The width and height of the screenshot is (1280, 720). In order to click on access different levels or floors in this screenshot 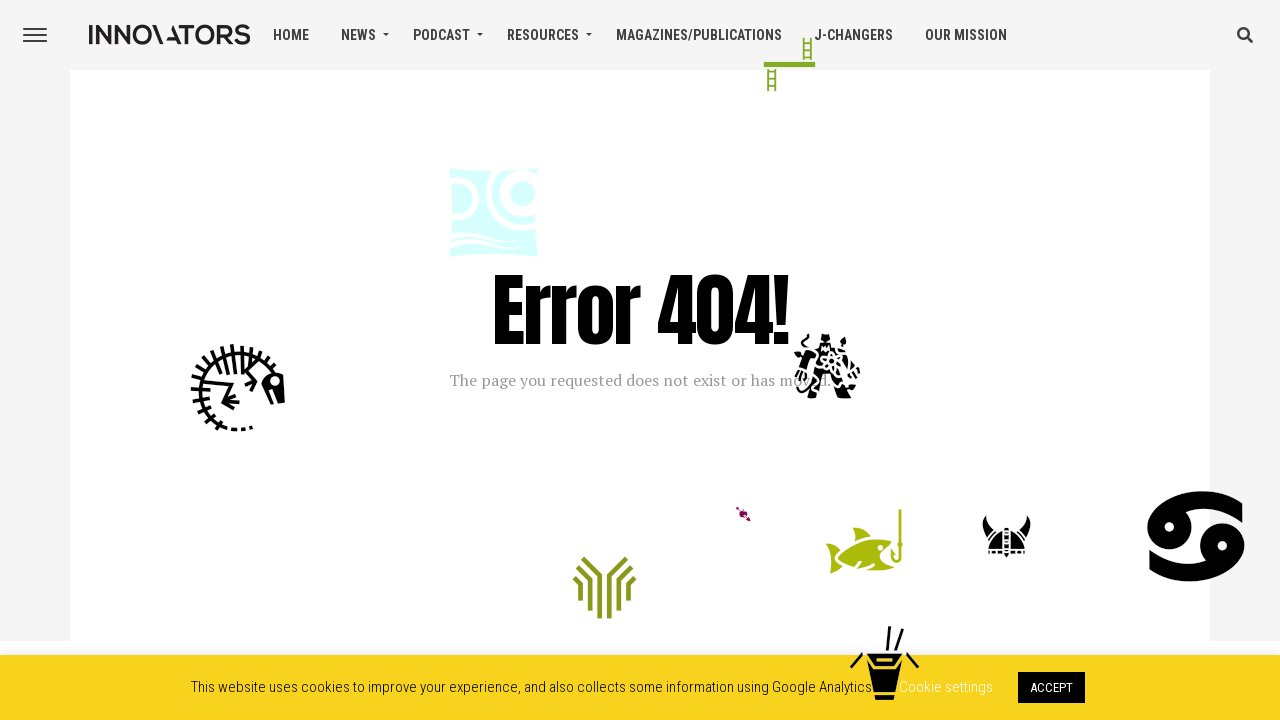, I will do `click(789, 64)`.